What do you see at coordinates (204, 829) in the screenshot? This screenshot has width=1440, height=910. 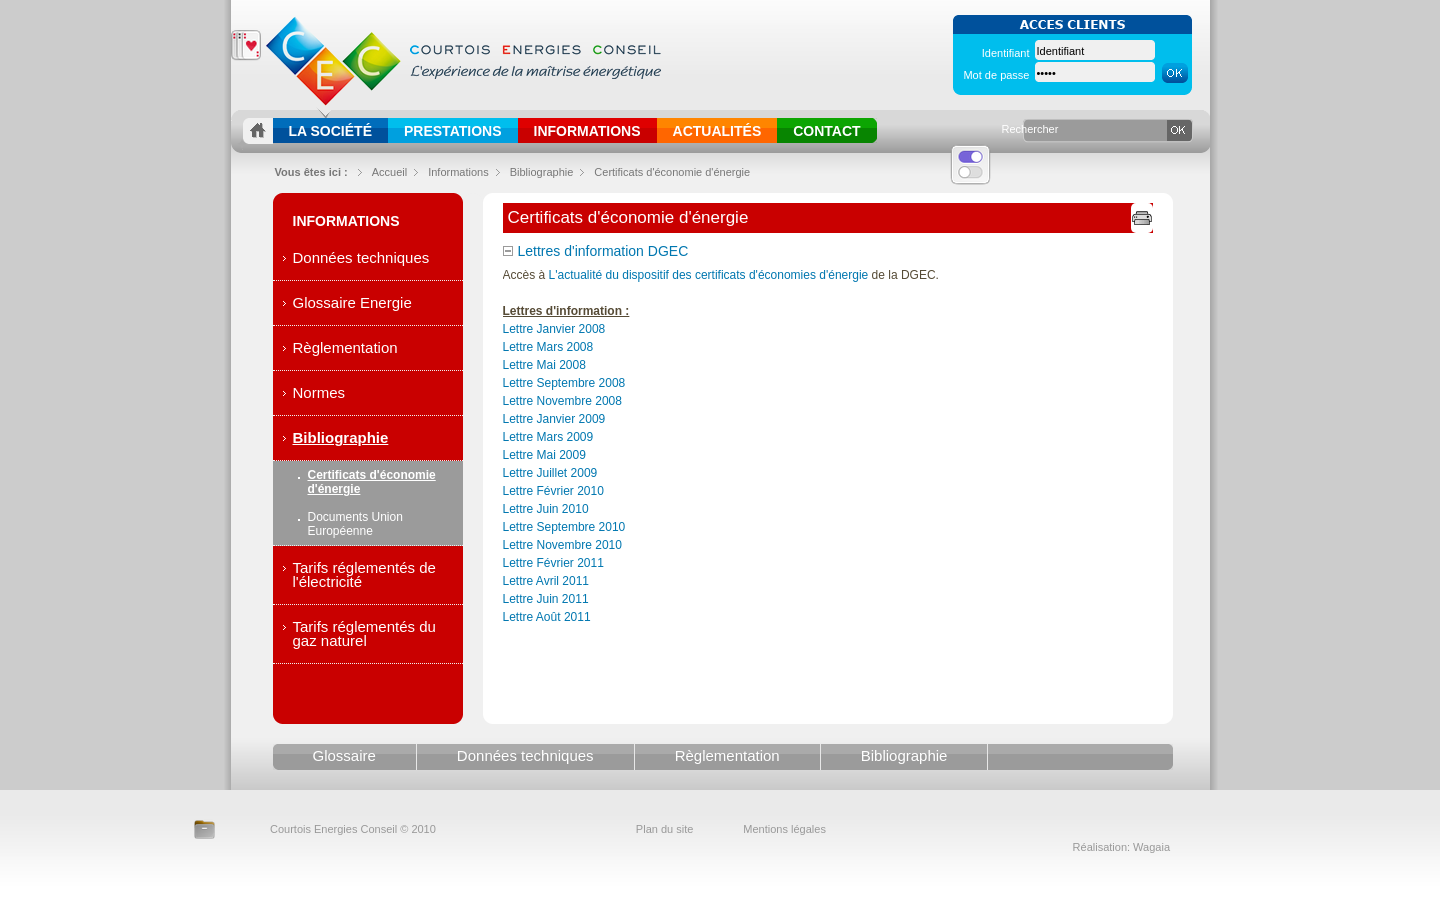 I see `open the file manager` at bounding box center [204, 829].